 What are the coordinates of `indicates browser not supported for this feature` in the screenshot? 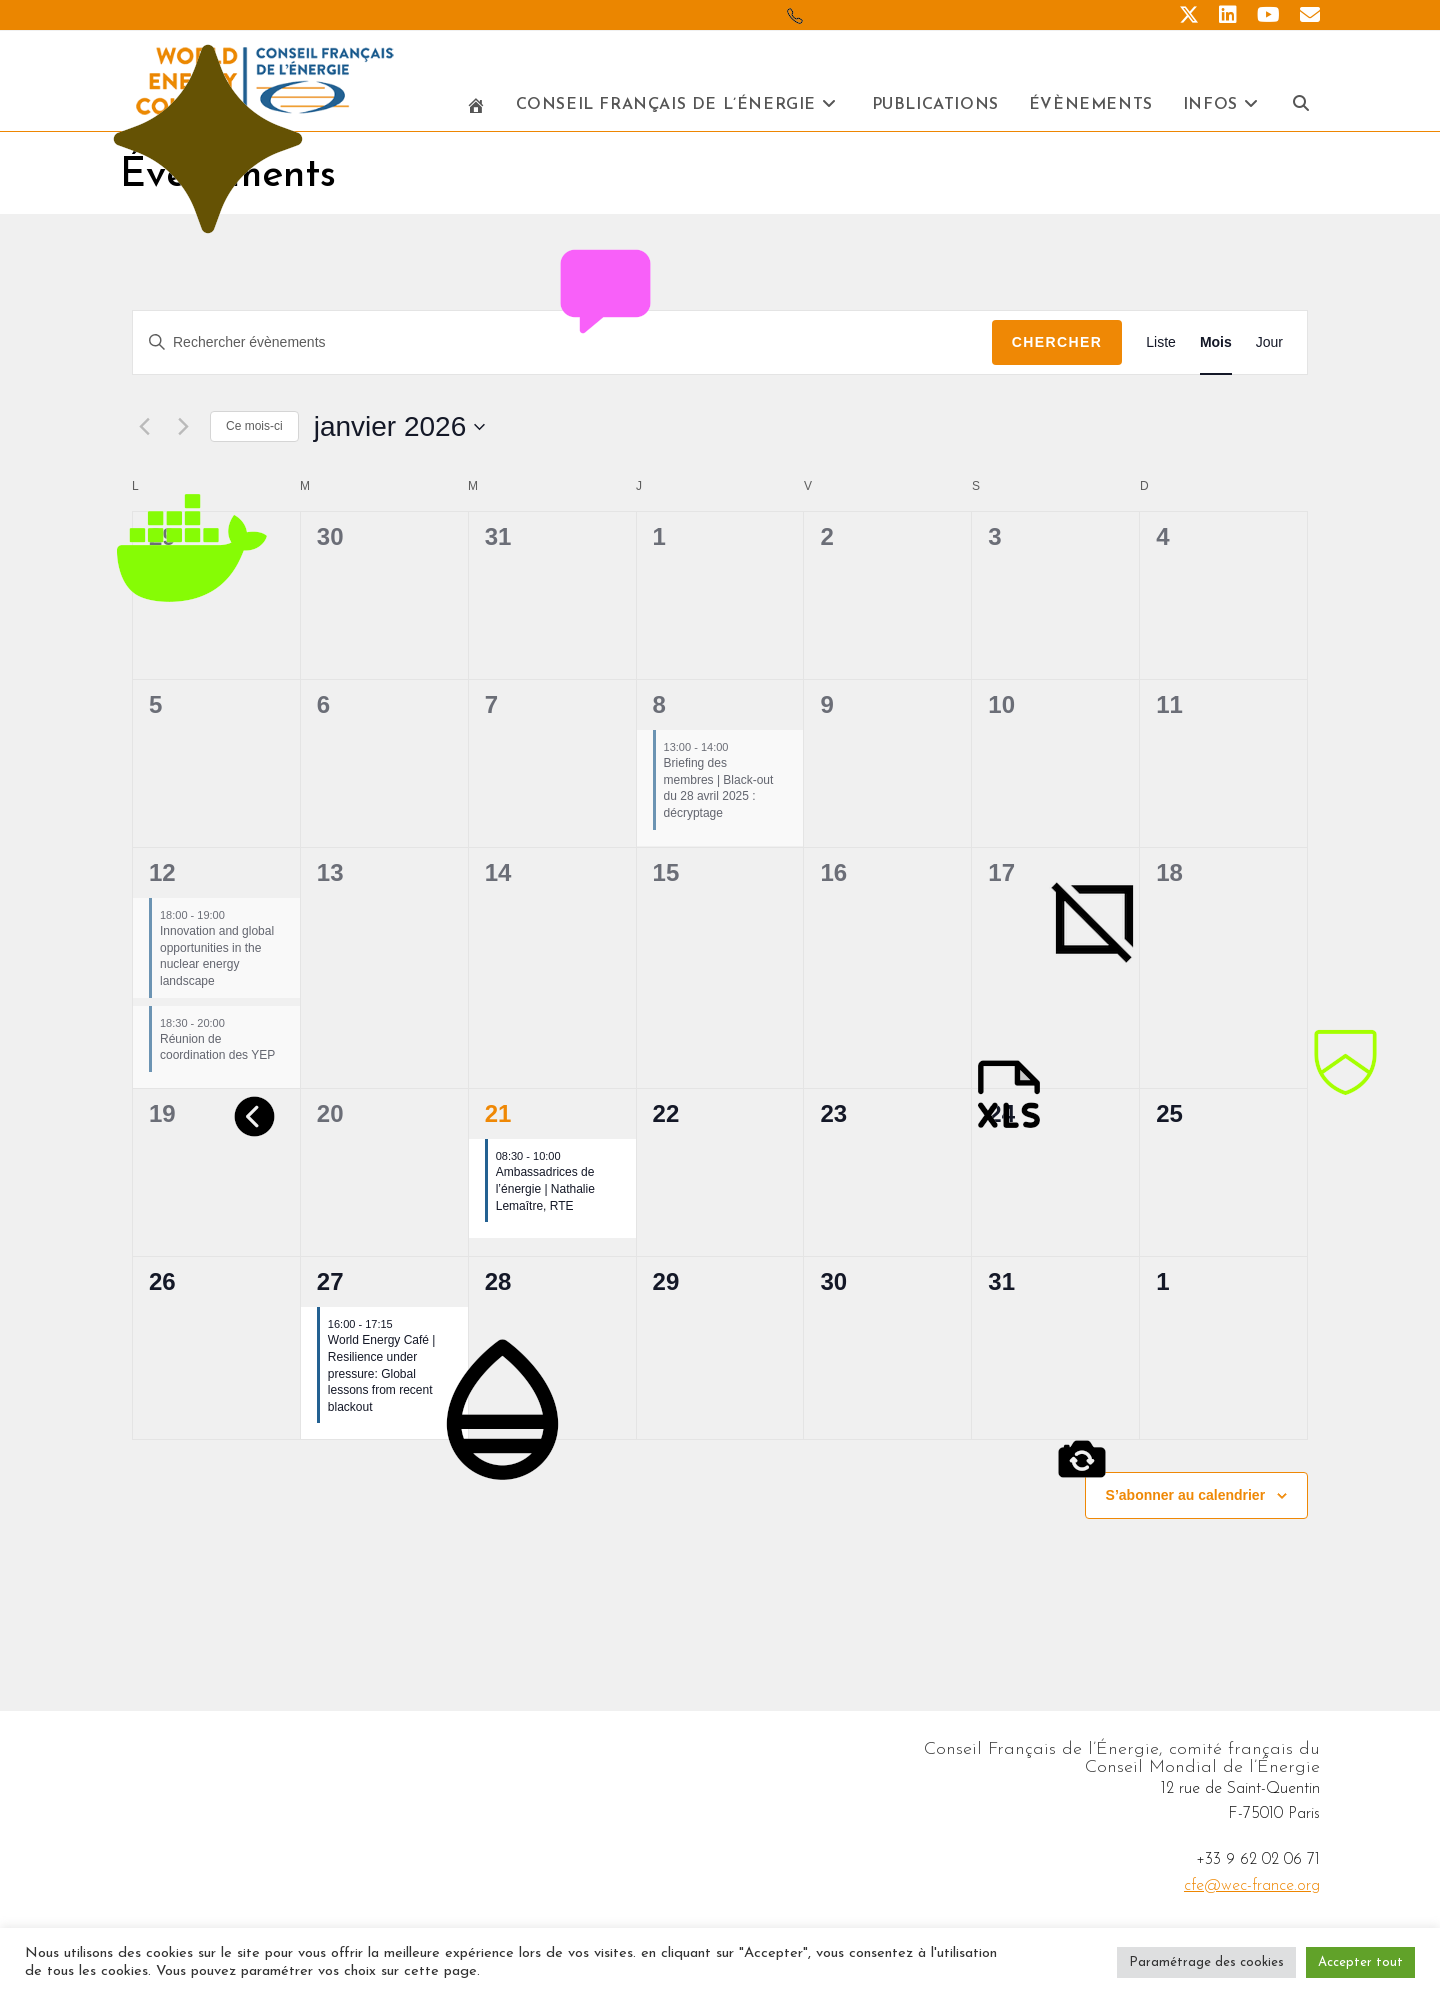 It's located at (1094, 919).